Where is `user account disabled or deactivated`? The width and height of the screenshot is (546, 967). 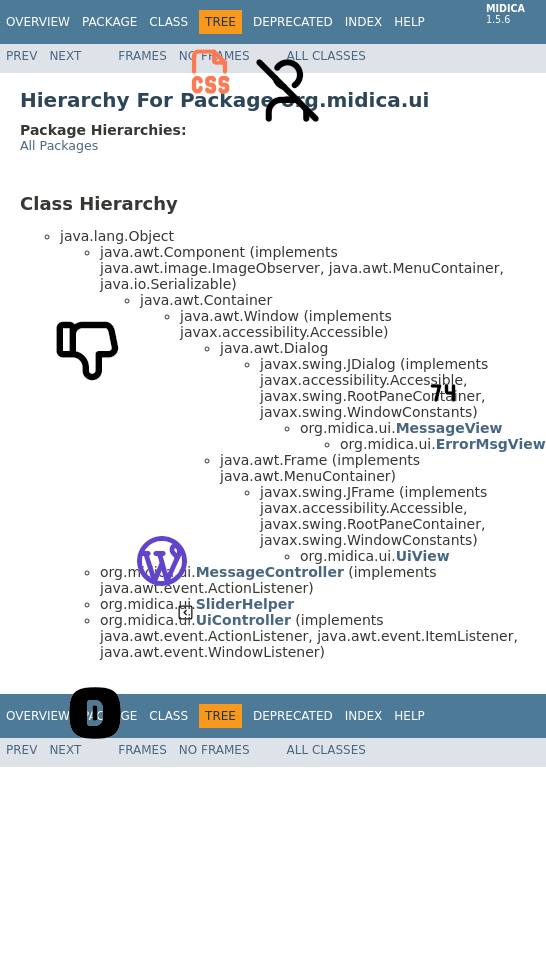 user account disabled or deactivated is located at coordinates (287, 90).